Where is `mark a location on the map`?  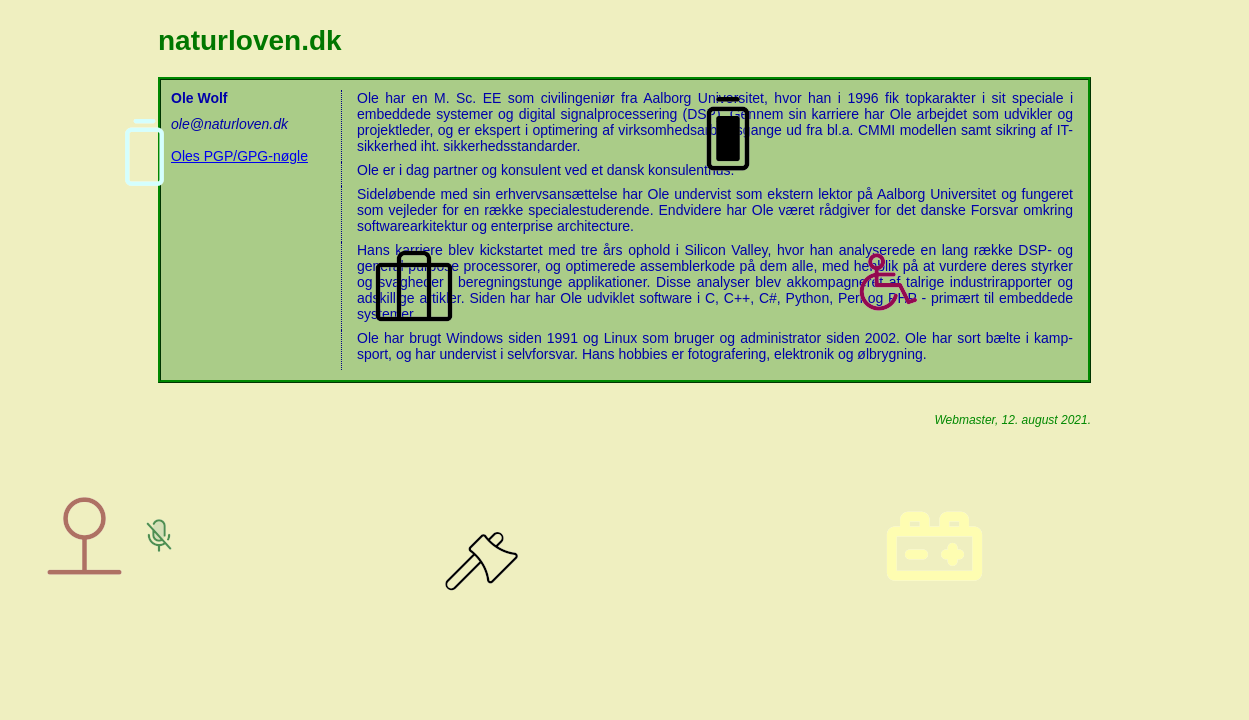
mark a location on the map is located at coordinates (84, 537).